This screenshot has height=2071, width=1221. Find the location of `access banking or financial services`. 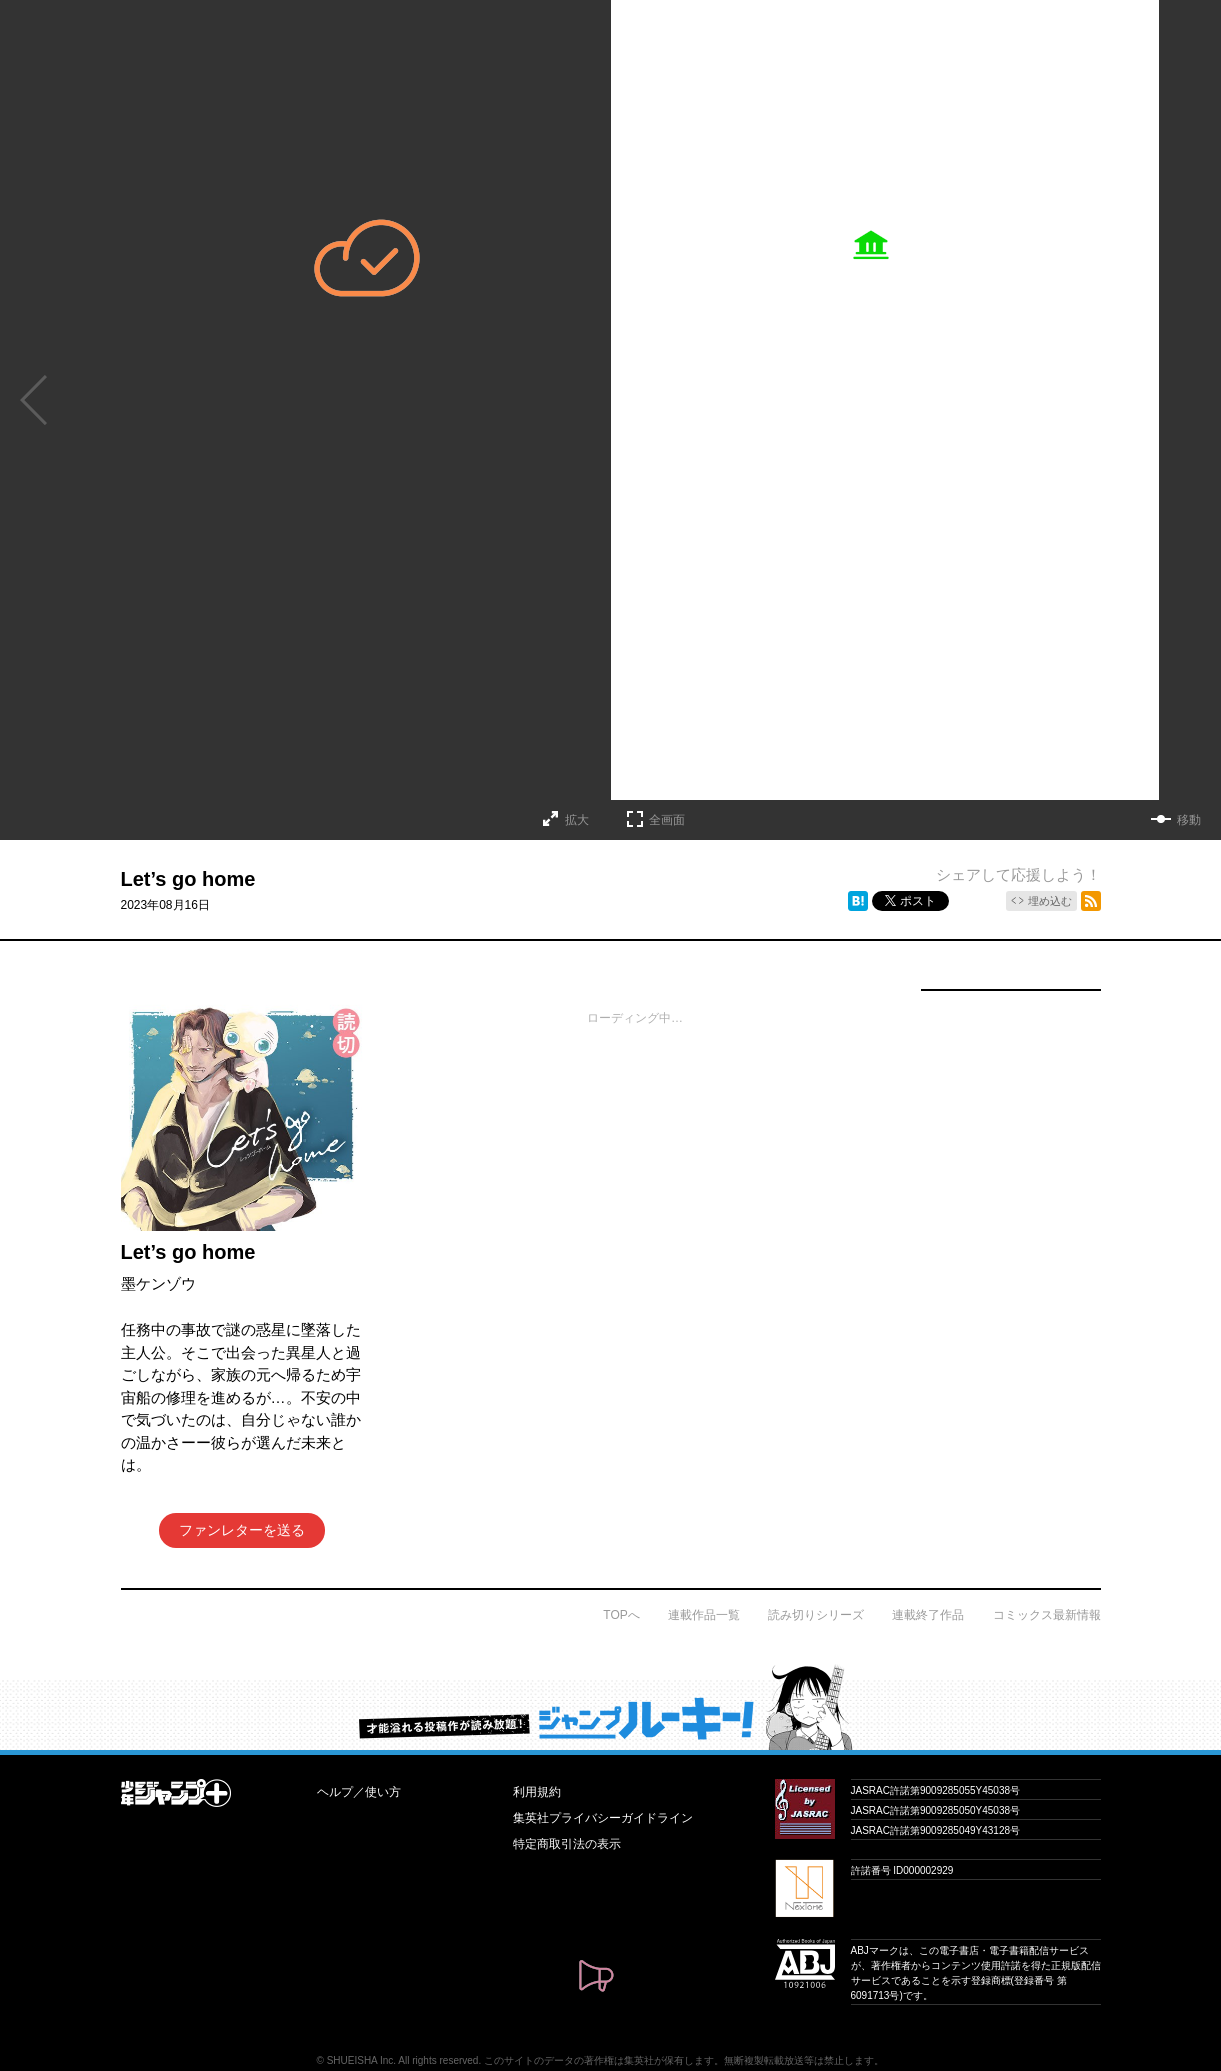

access banking or financial services is located at coordinates (871, 246).